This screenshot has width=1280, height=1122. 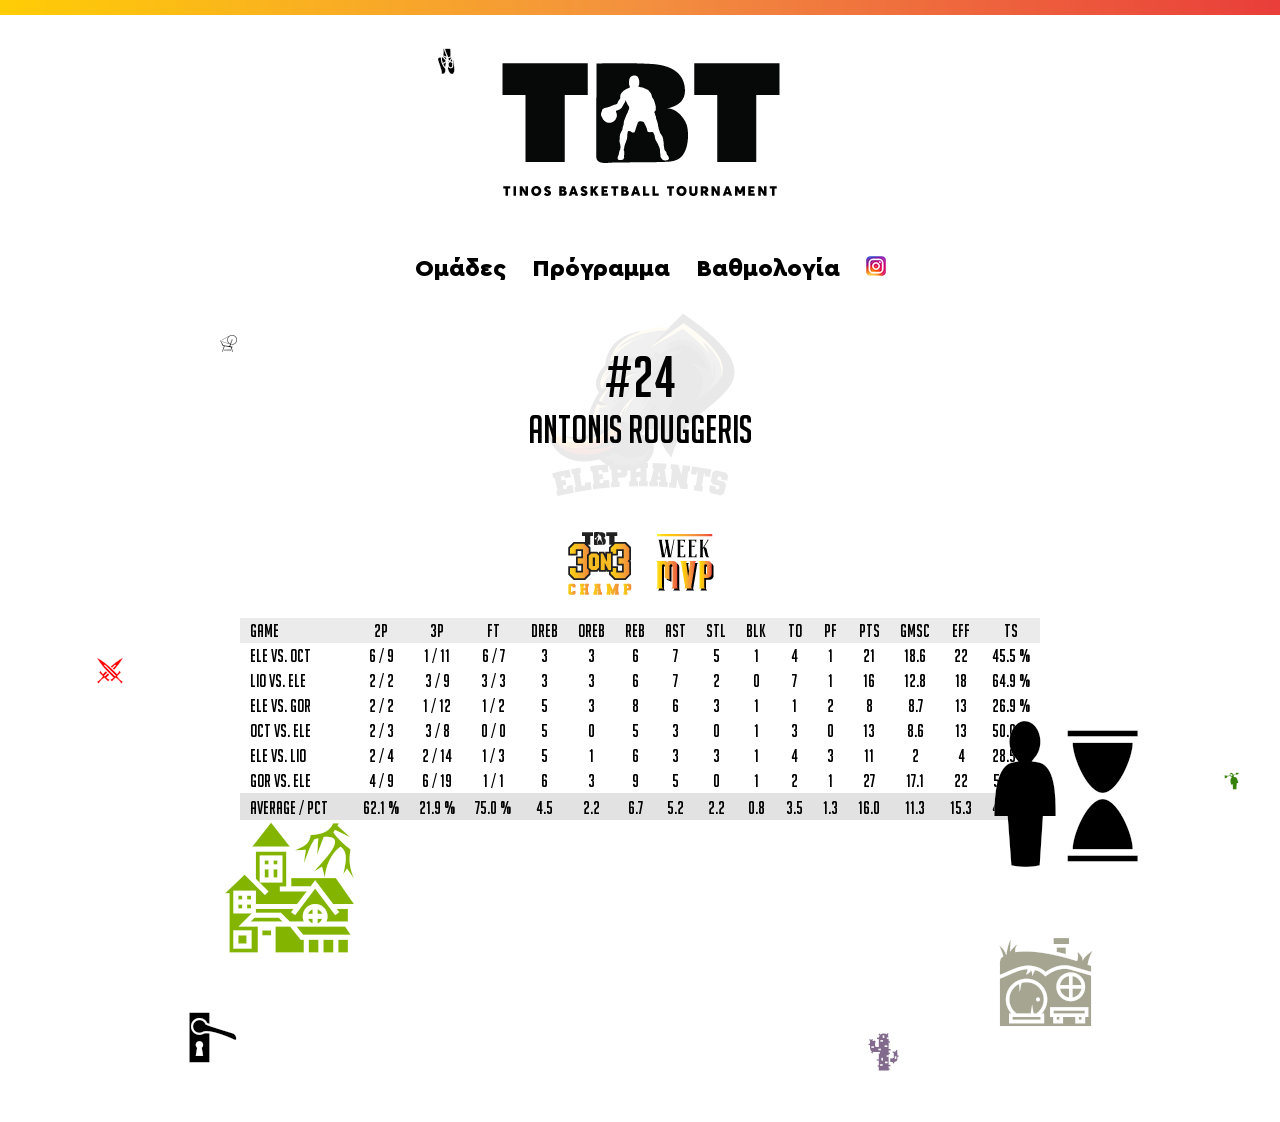 What do you see at coordinates (1045, 980) in the screenshot?
I see `select a hobbit hole or underground dwelling in a fantasy game` at bounding box center [1045, 980].